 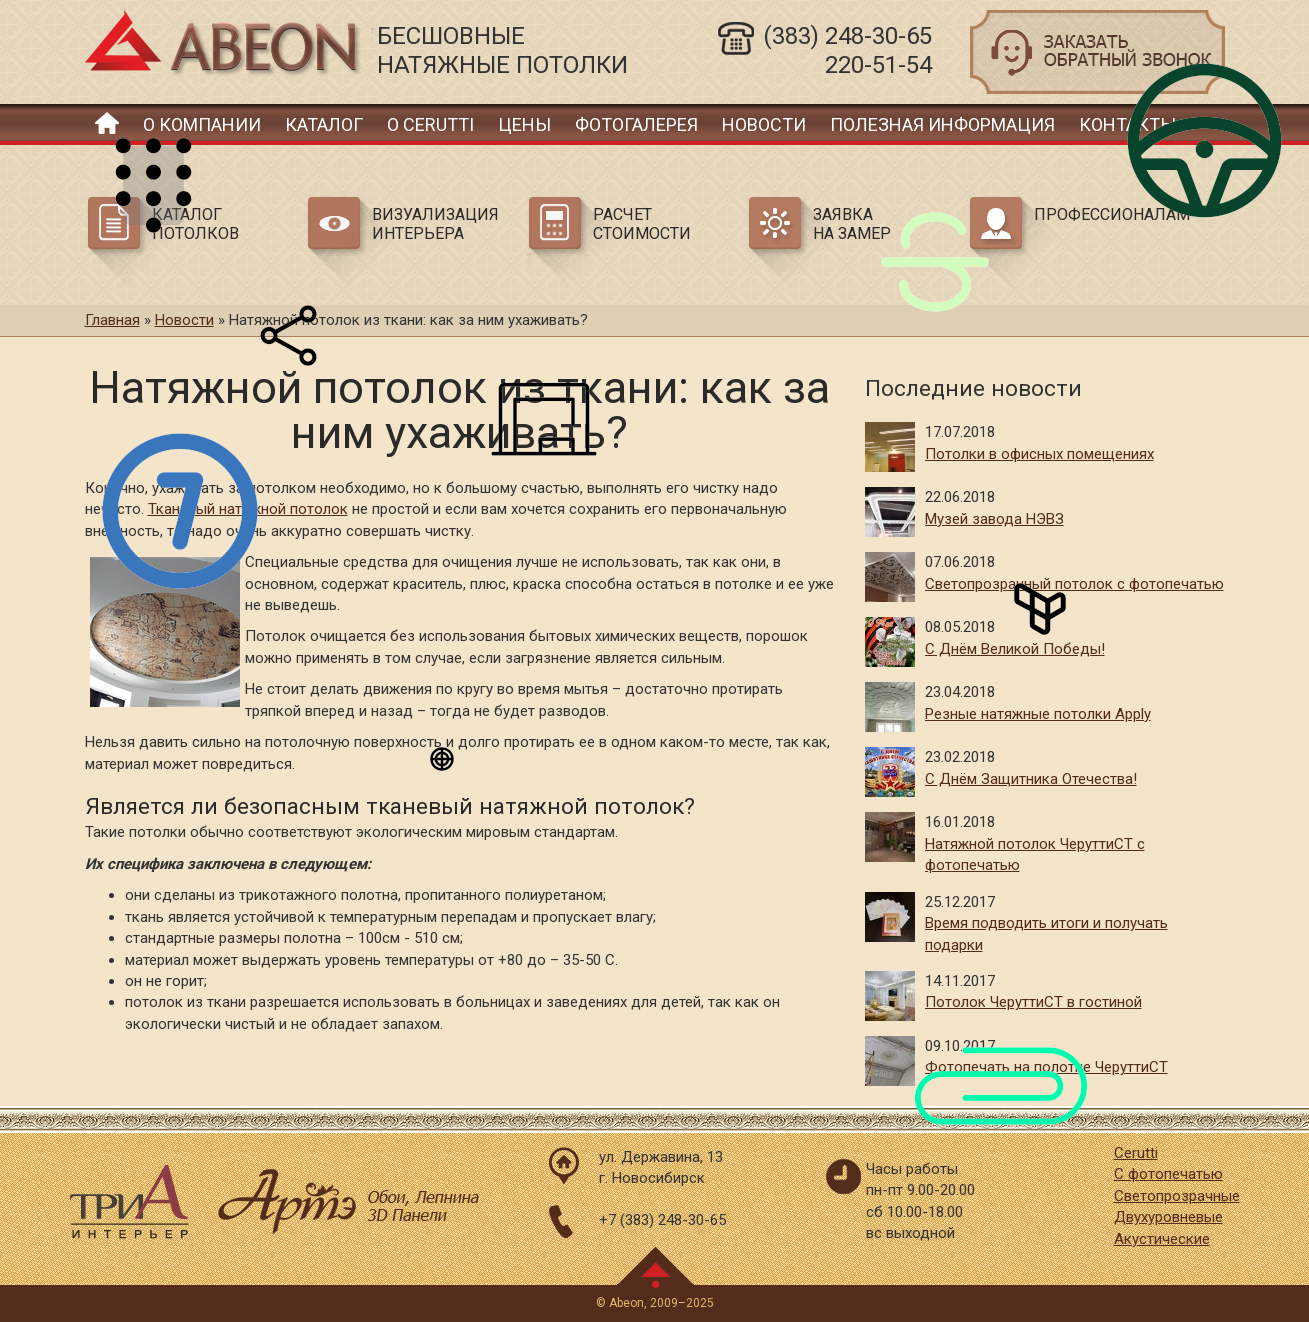 I want to click on attach a file to your message, so click(x=1001, y=1086).